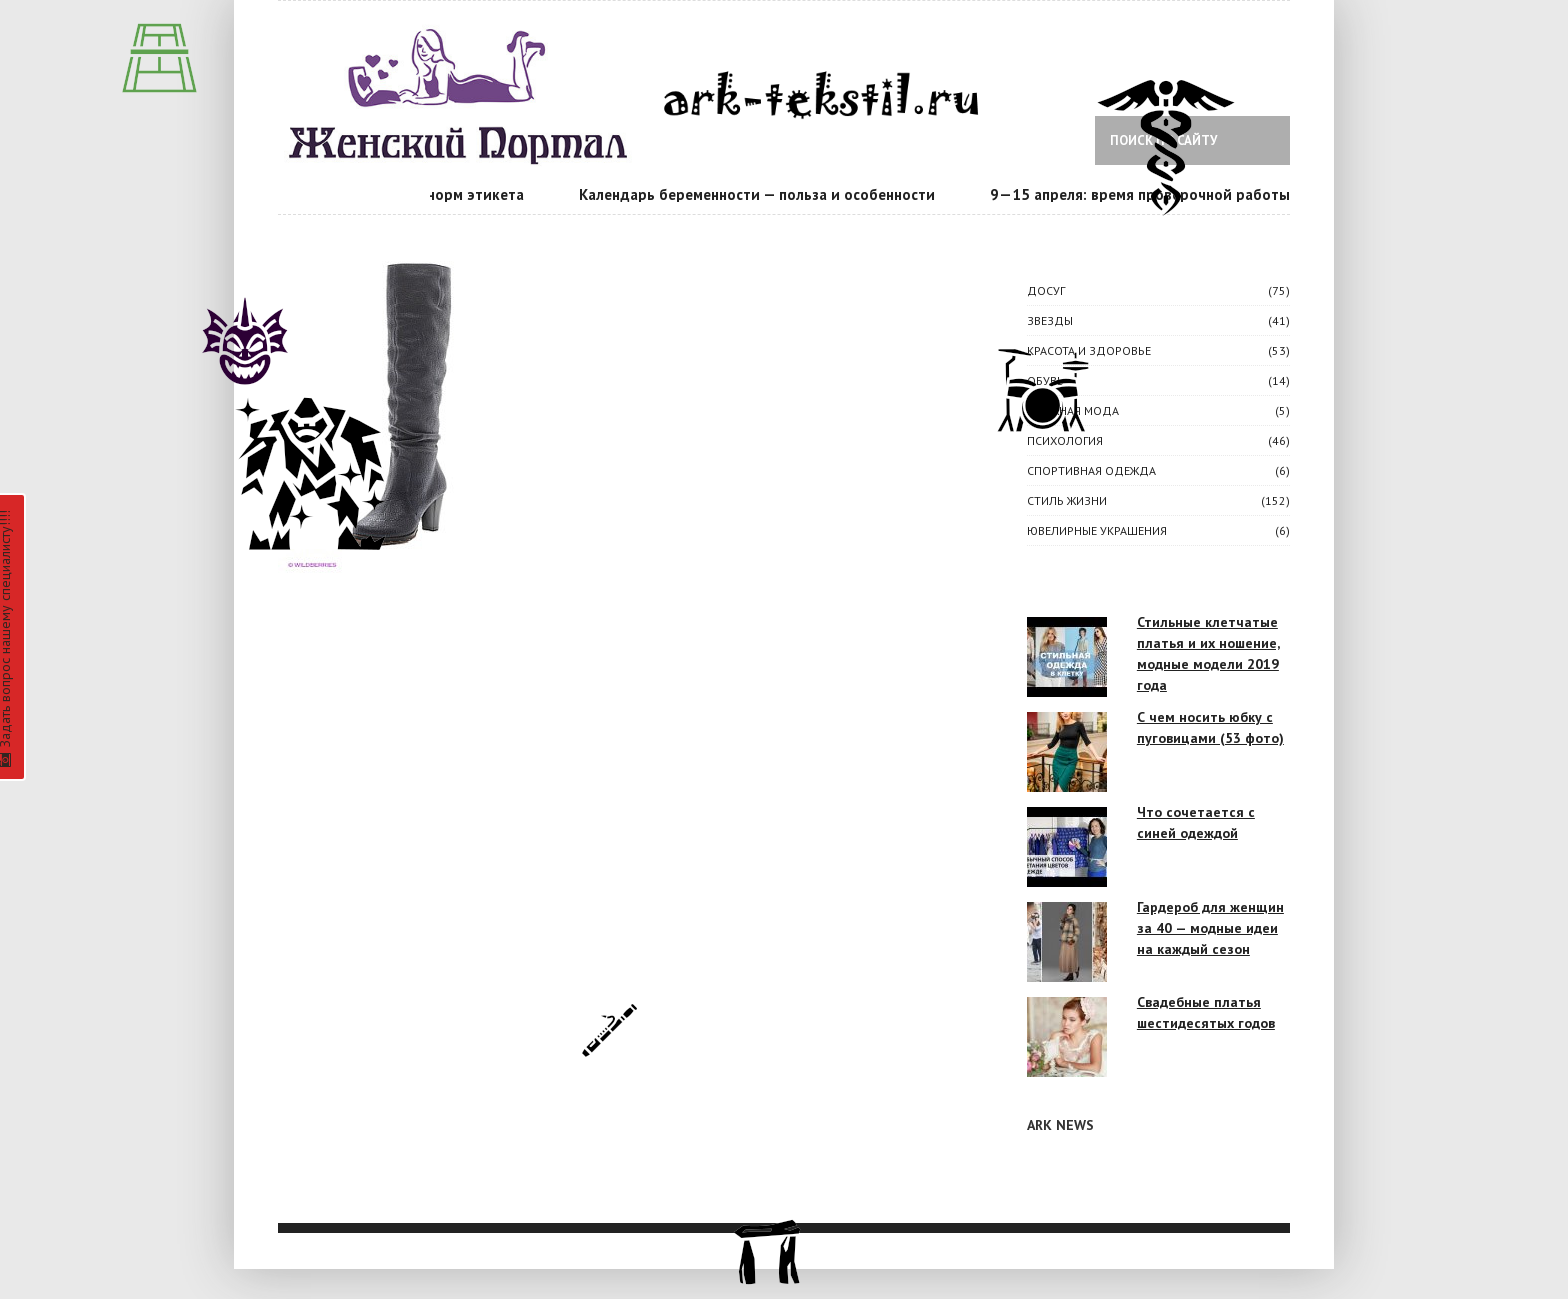 This screenshot has height=1299, width=1568. I want to click on access health or medical features, so click(1166, 148).